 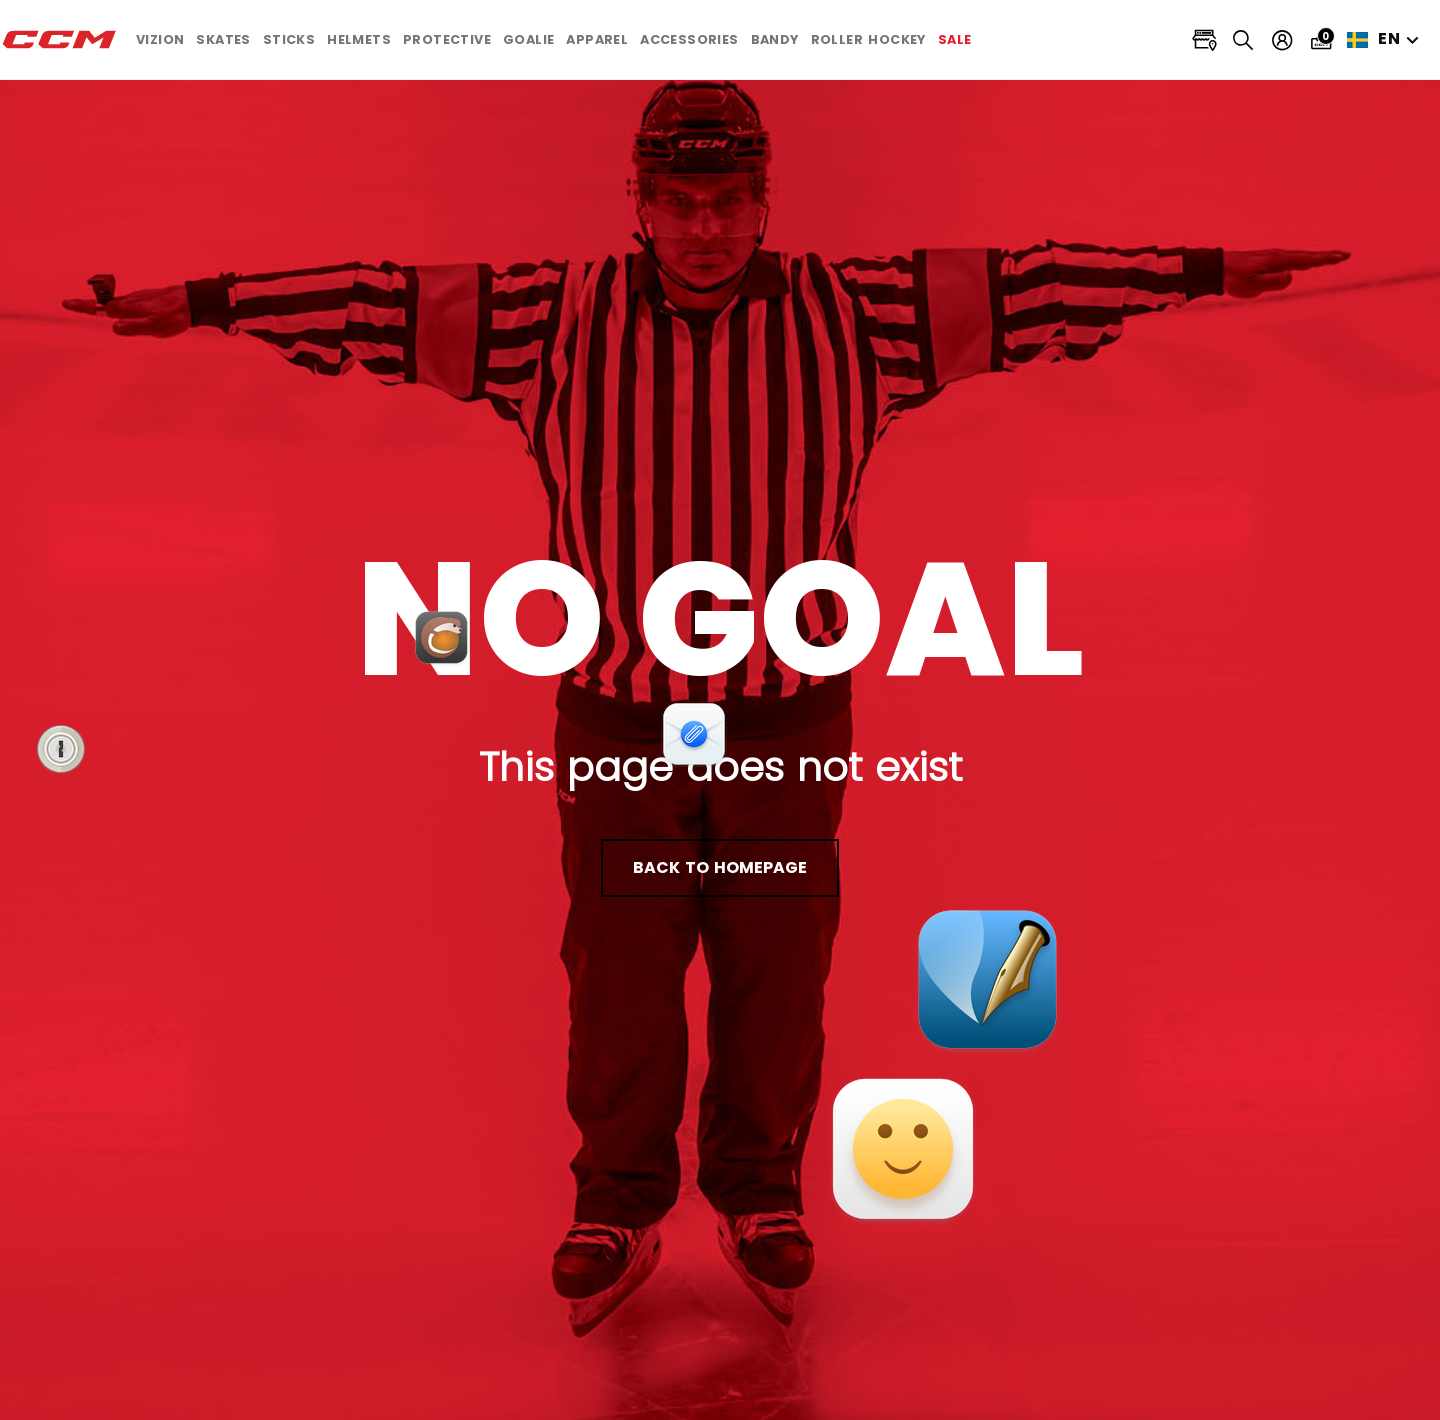 I want to click on open scribus desktop publishing application, so click(x=987, y=979).